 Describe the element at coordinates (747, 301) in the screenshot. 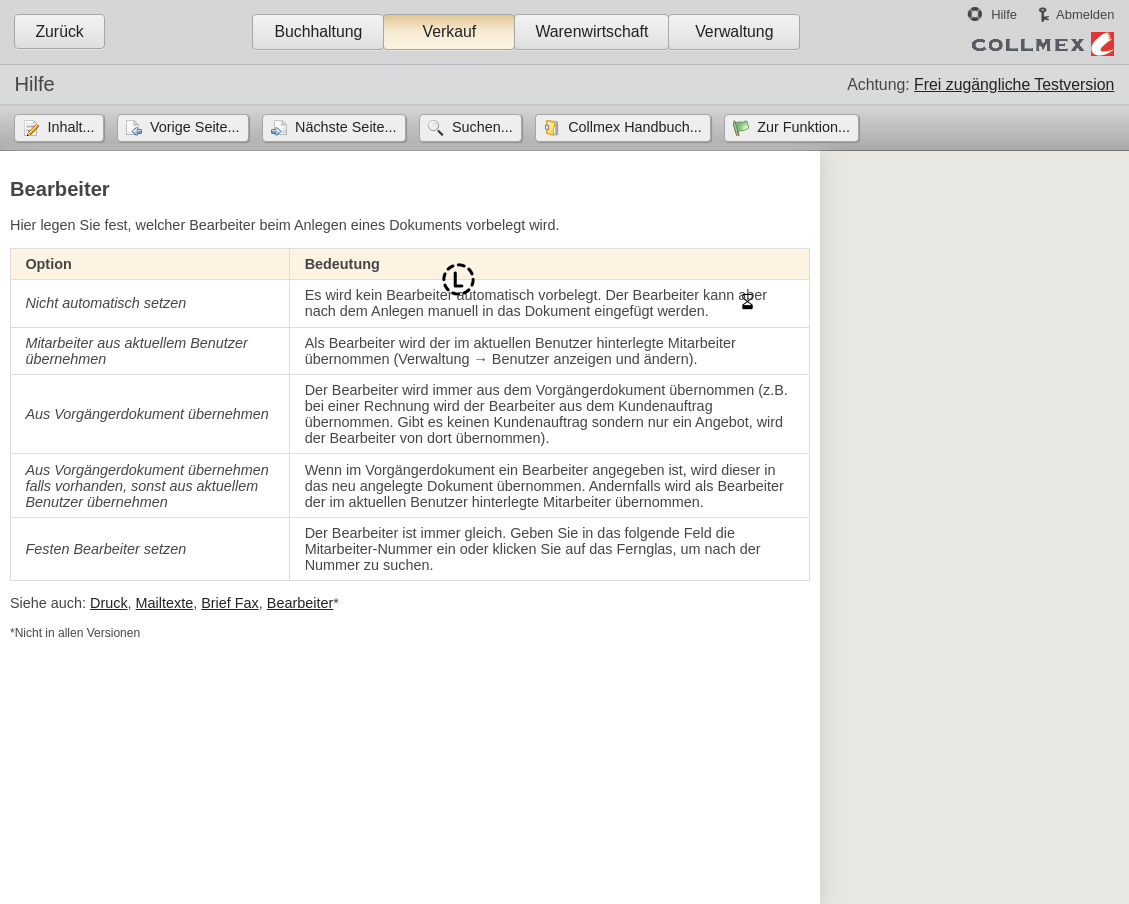

I see `indicates time is running low` at that location.